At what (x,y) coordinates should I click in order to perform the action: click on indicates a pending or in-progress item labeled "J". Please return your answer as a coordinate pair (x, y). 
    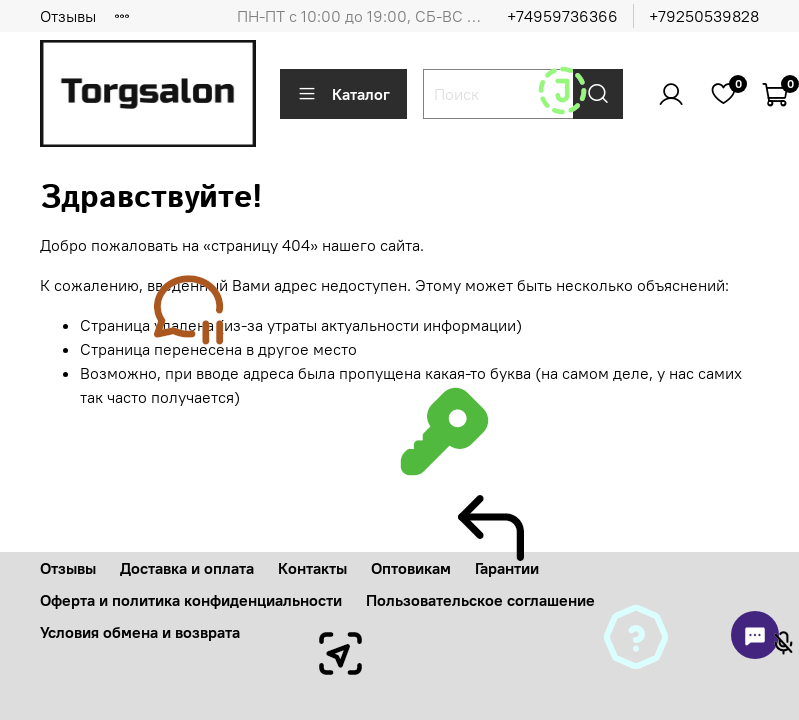
    Looking at the image, I should click on (562, 90).